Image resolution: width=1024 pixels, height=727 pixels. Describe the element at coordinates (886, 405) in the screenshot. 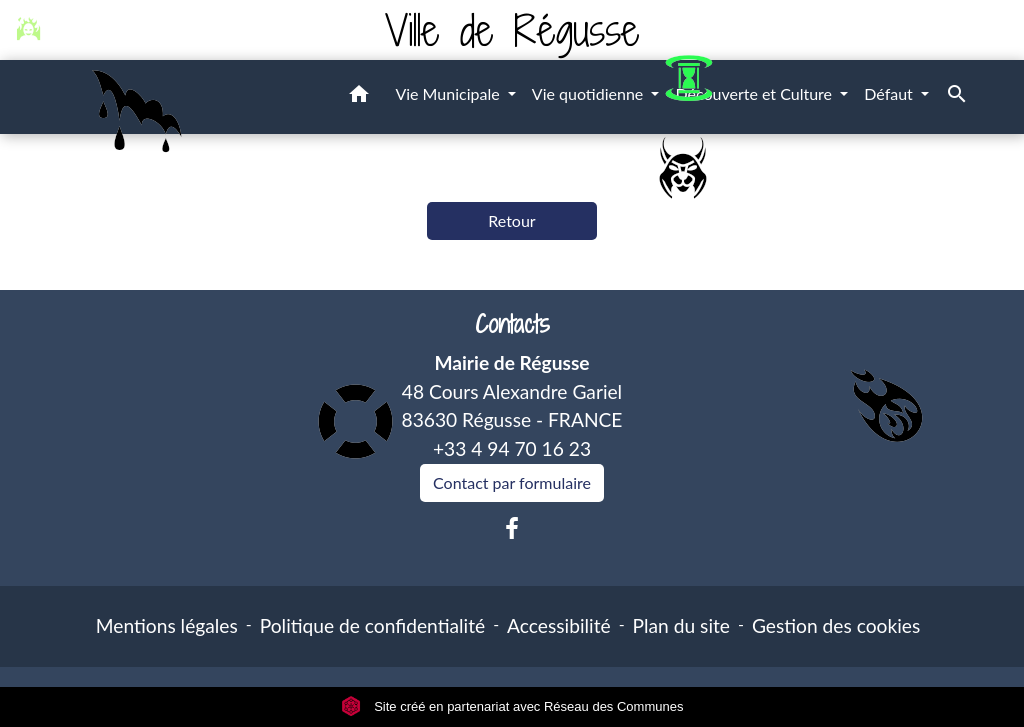

I see `indicates a hot streak or trending content` at that location.